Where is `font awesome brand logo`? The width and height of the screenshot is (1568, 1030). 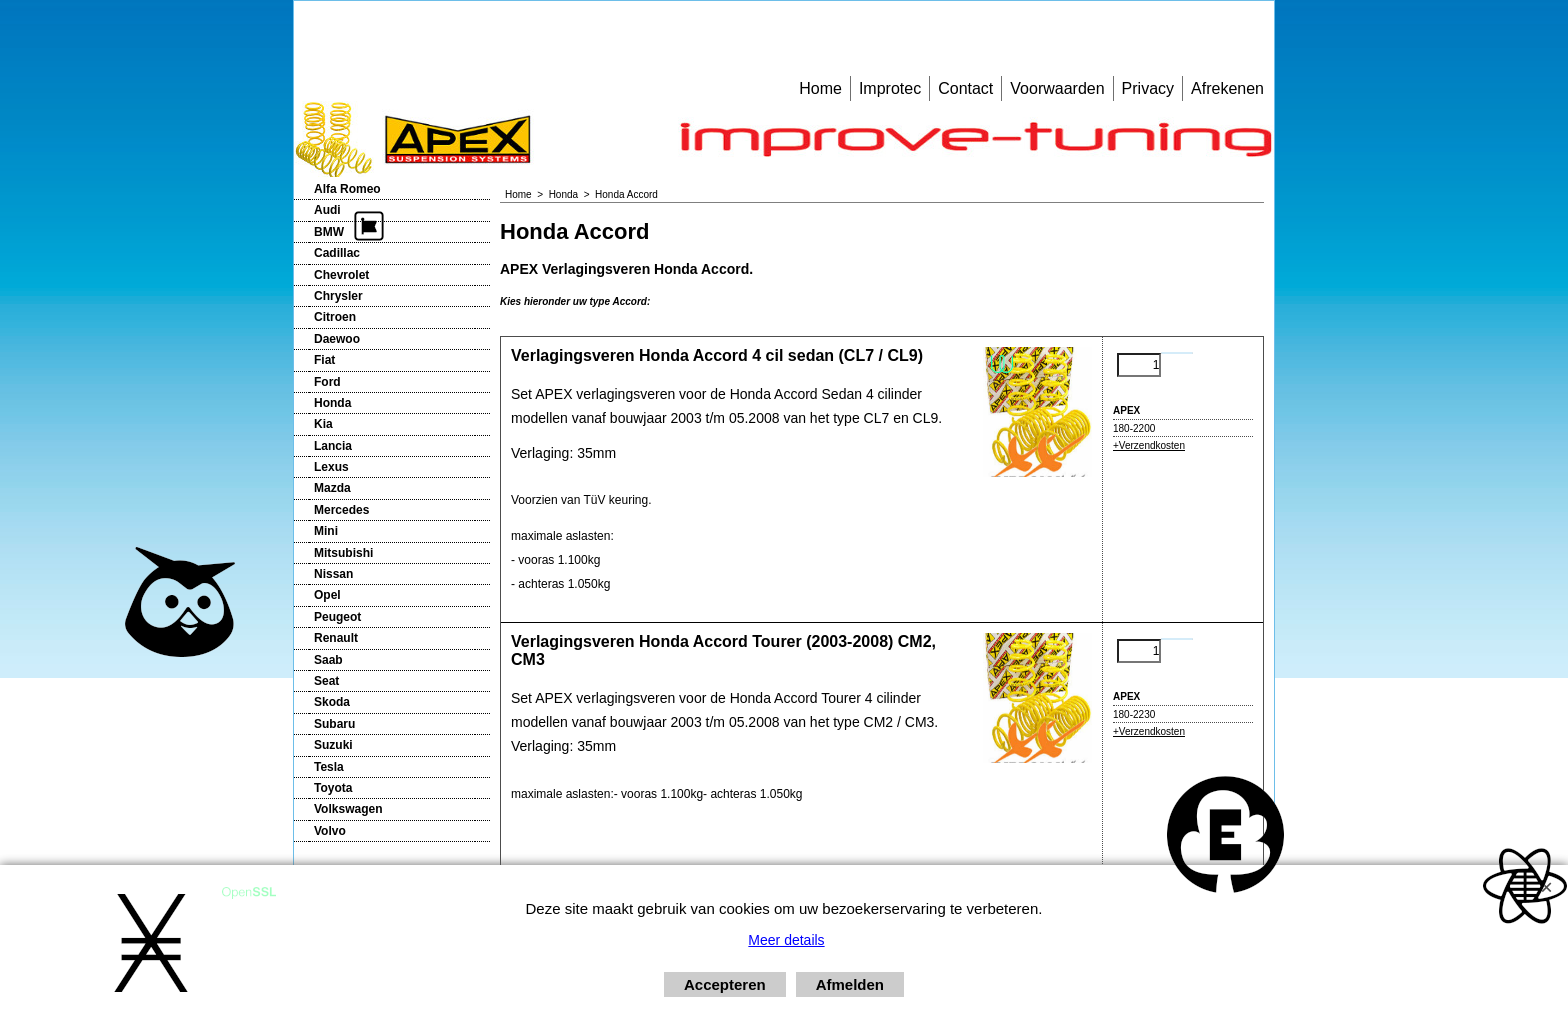
font awesome brand logo is located at coordinates (369, 226).